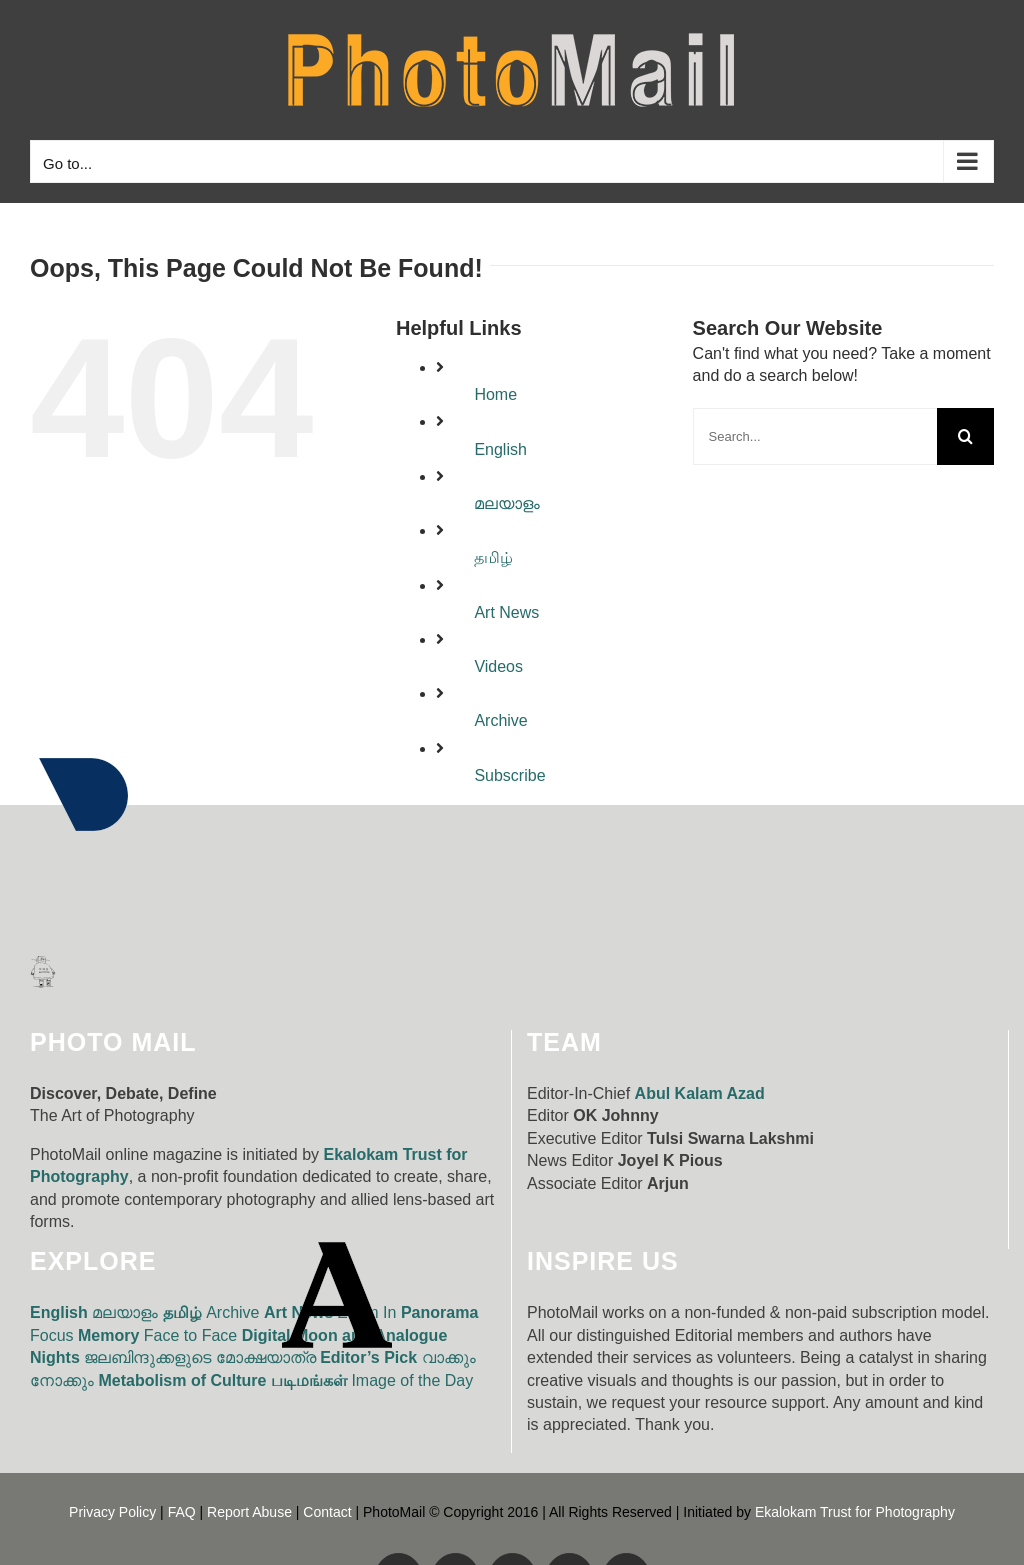  I want to click on visit instructables website or app, so click(43, 972).